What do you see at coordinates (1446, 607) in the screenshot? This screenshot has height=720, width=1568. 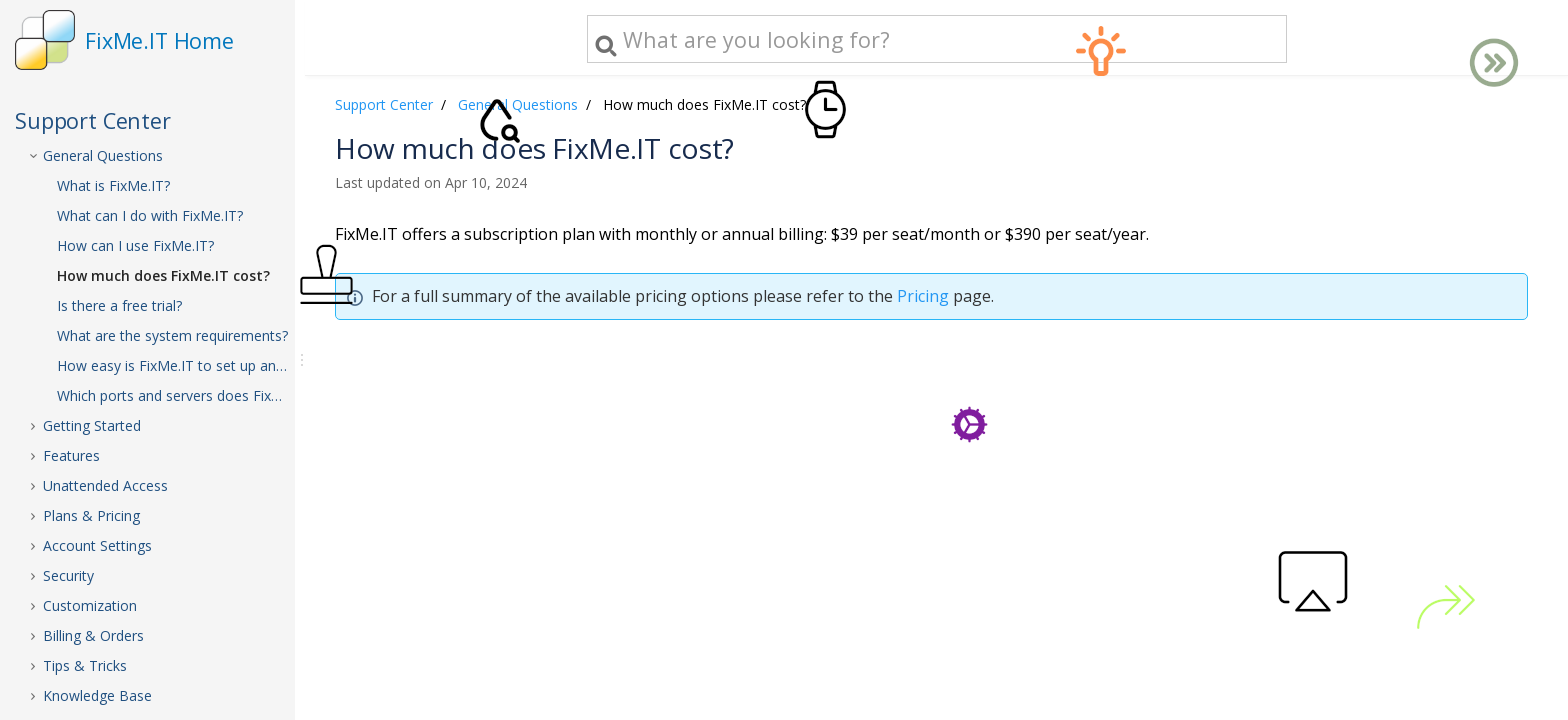 I see `forward or share content multiple times` at bounding box center [1446, 607].